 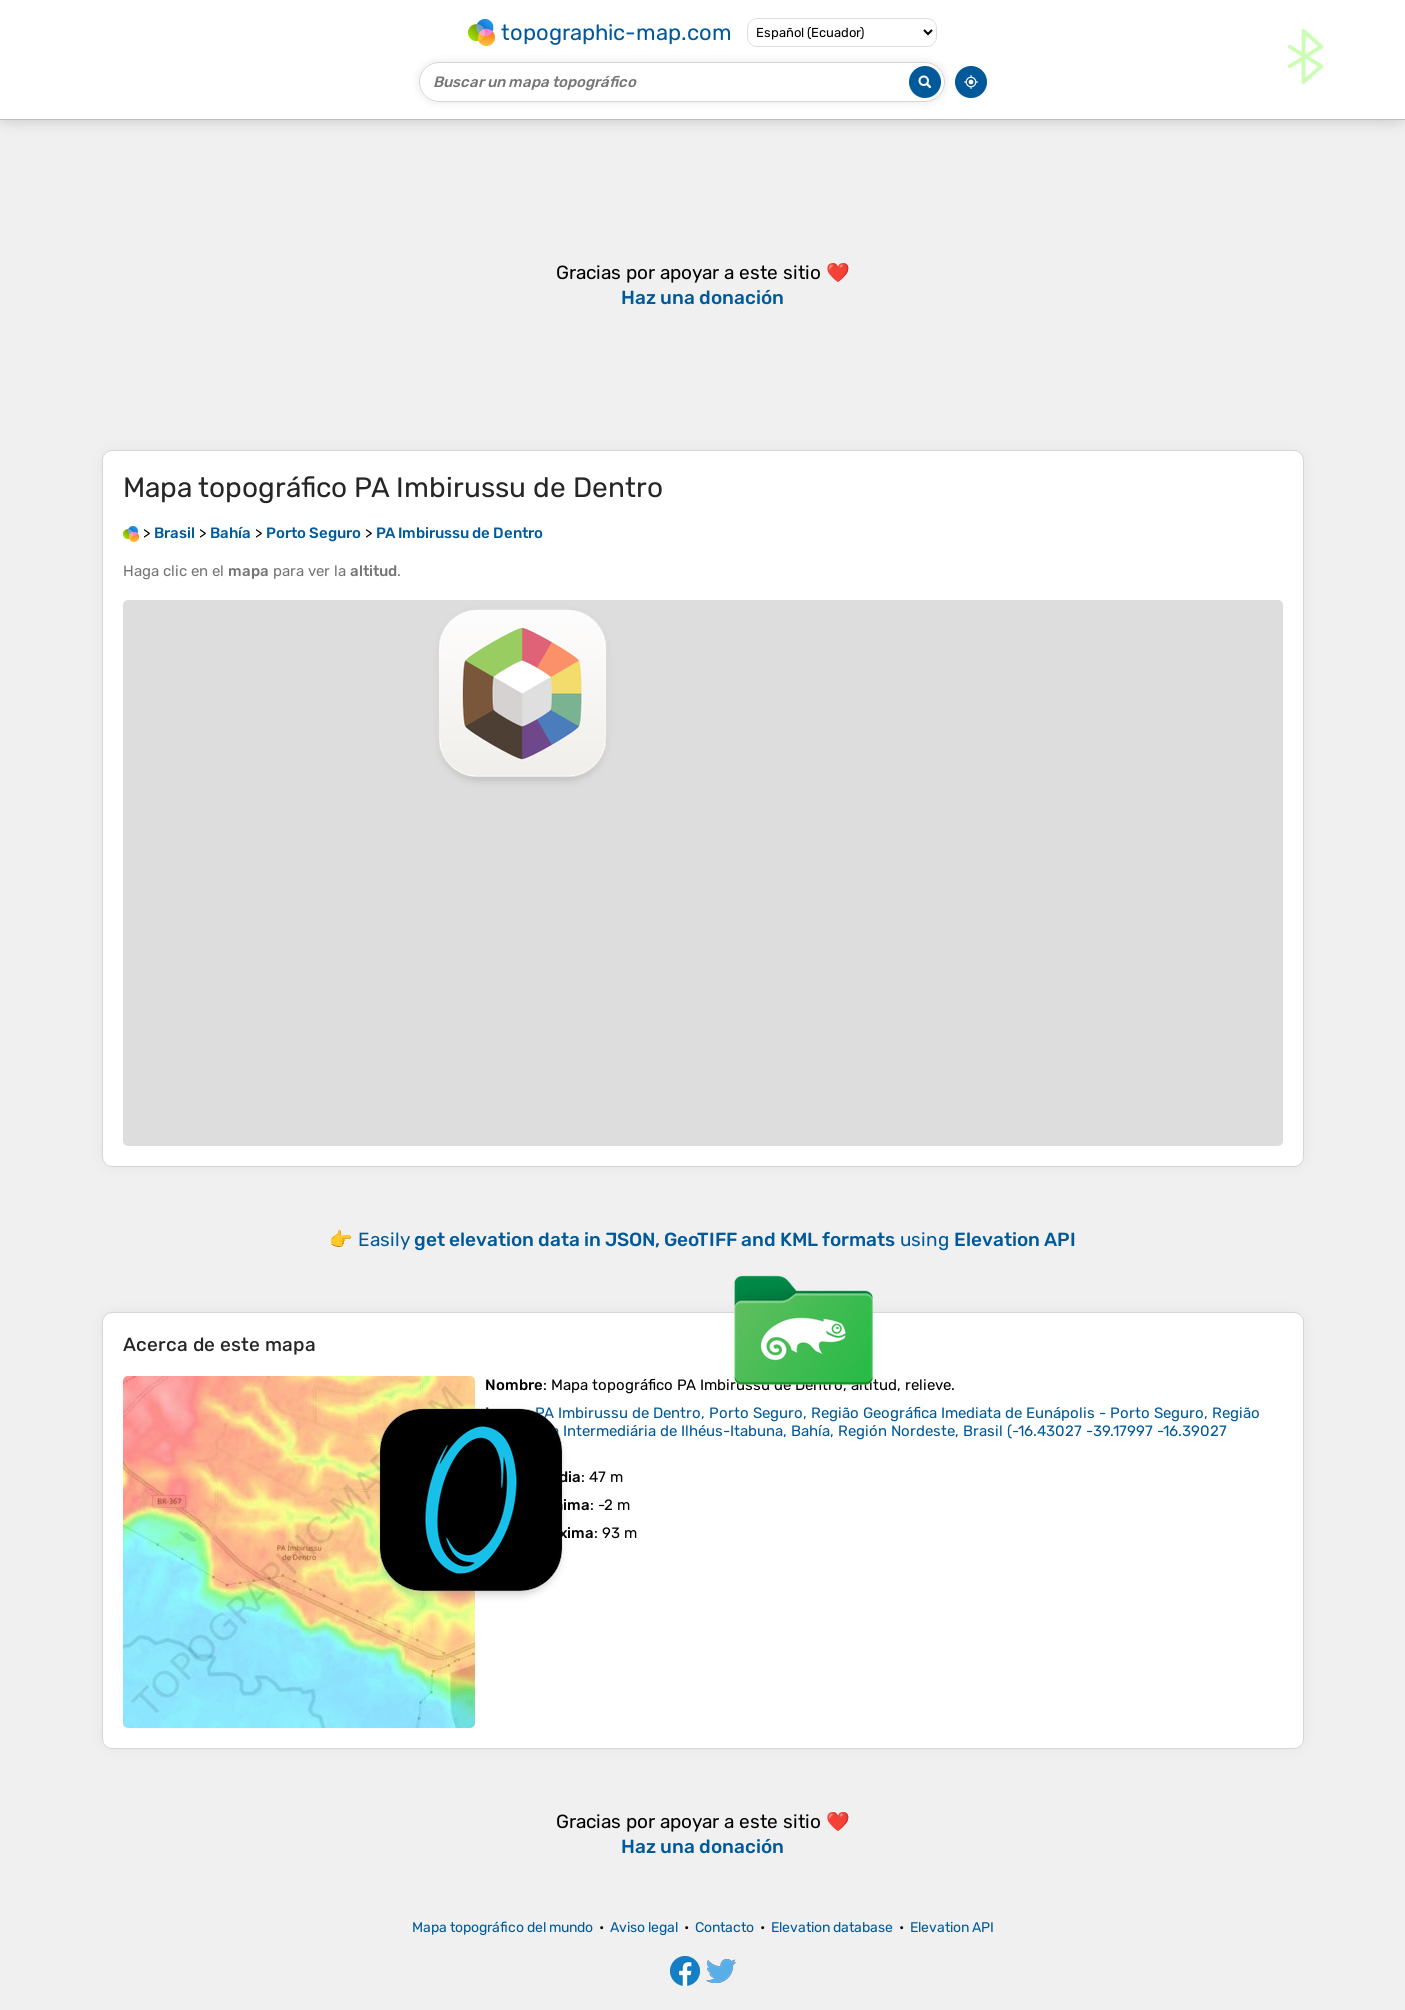 What do you see at coordinates (471, 1500) in the screenshot?
I see `open the portal app` at bounding box center [471, 1500].